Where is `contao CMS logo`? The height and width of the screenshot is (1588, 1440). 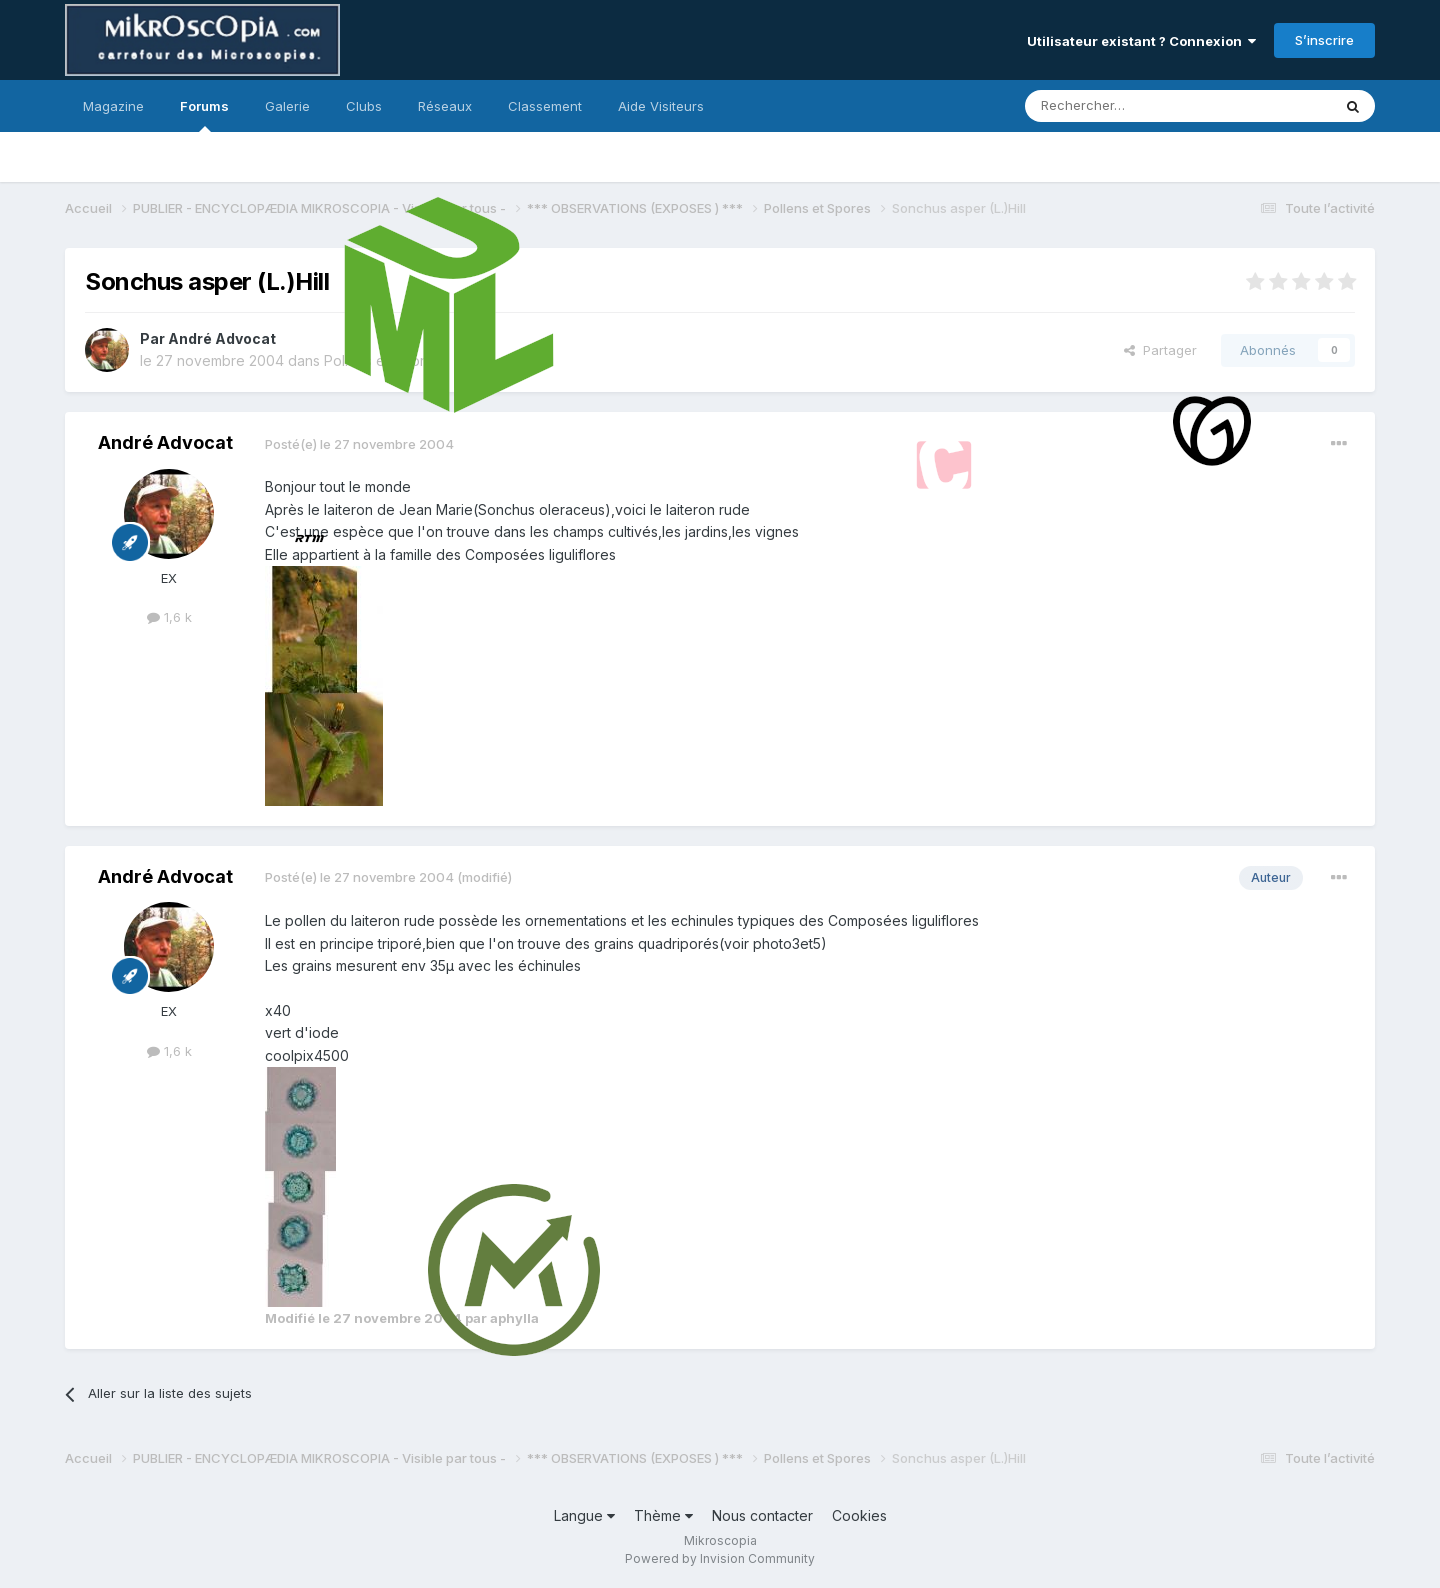 contao CMS logo is located at coordinates (944, 465).